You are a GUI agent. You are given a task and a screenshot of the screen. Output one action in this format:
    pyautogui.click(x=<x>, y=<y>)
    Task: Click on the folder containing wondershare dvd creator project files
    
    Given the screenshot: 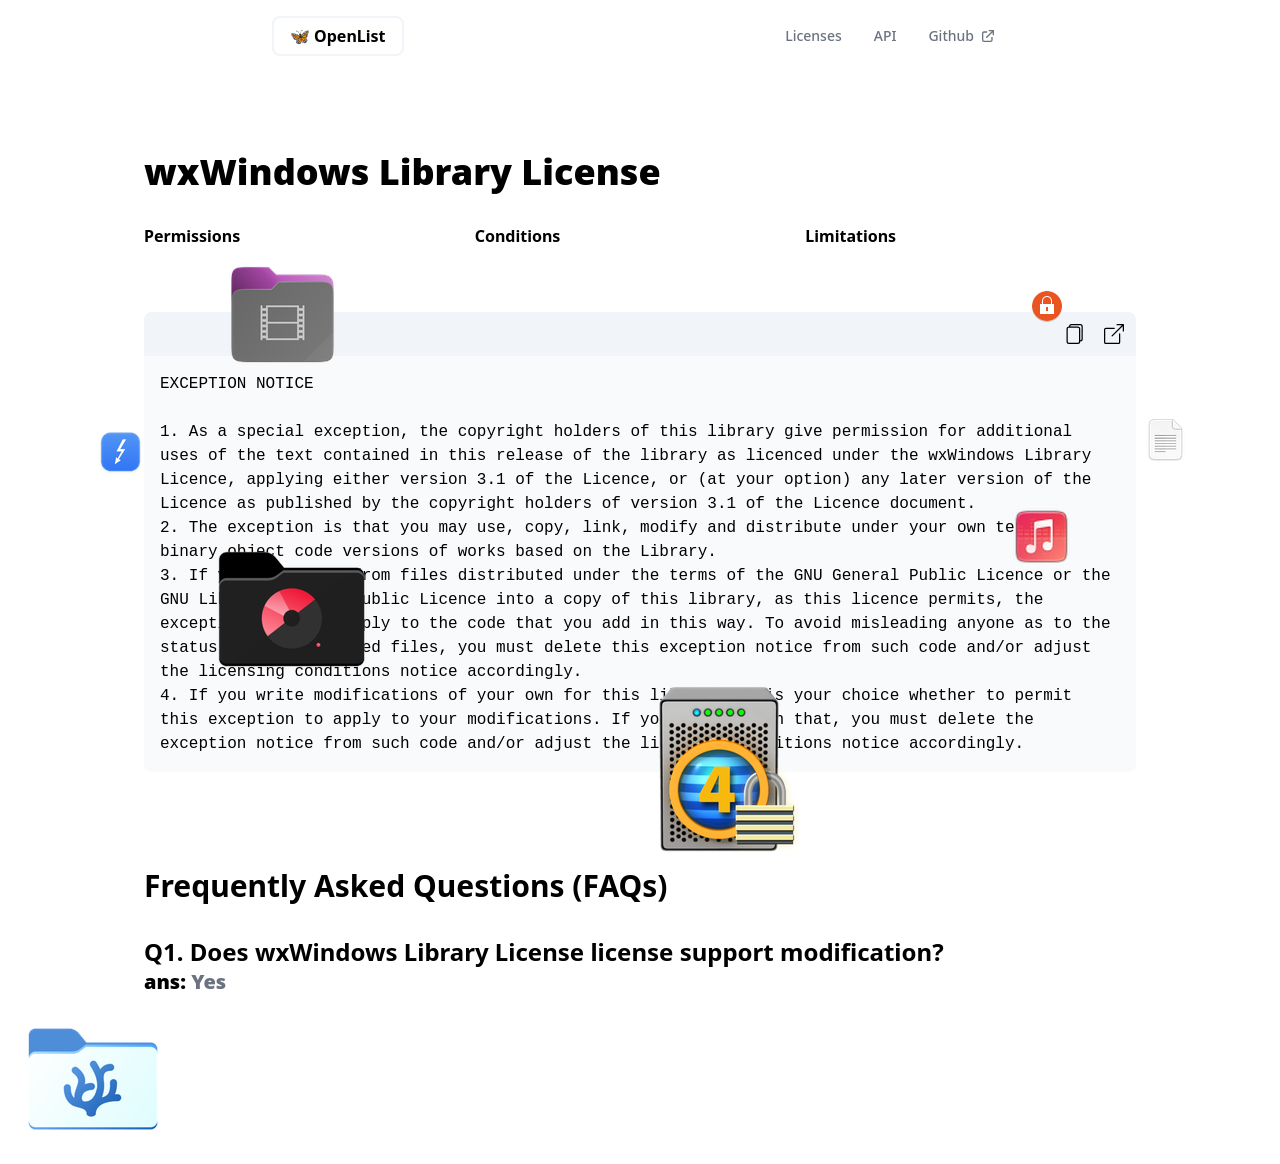 What is the action you would take?
    pyautogui.click(x=291, y=613)
    